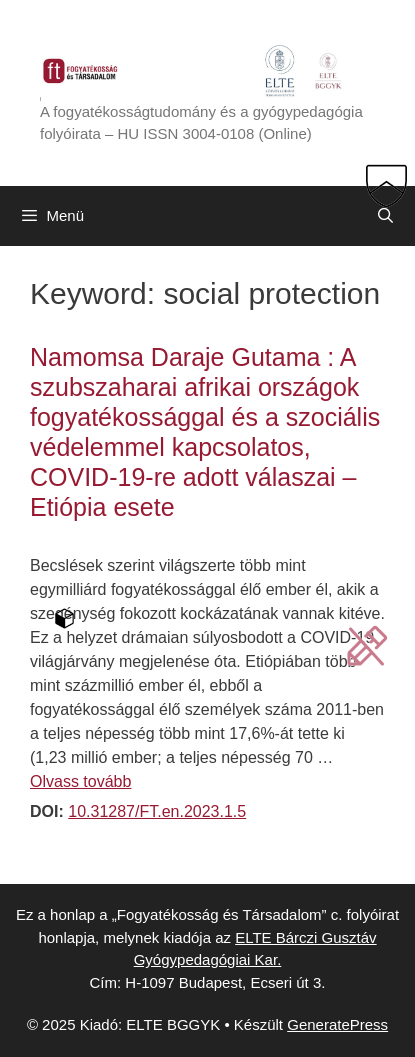  Describe the element at coordinates (386, 183) in the screenshot. I see `access security or protection settings` at that location.